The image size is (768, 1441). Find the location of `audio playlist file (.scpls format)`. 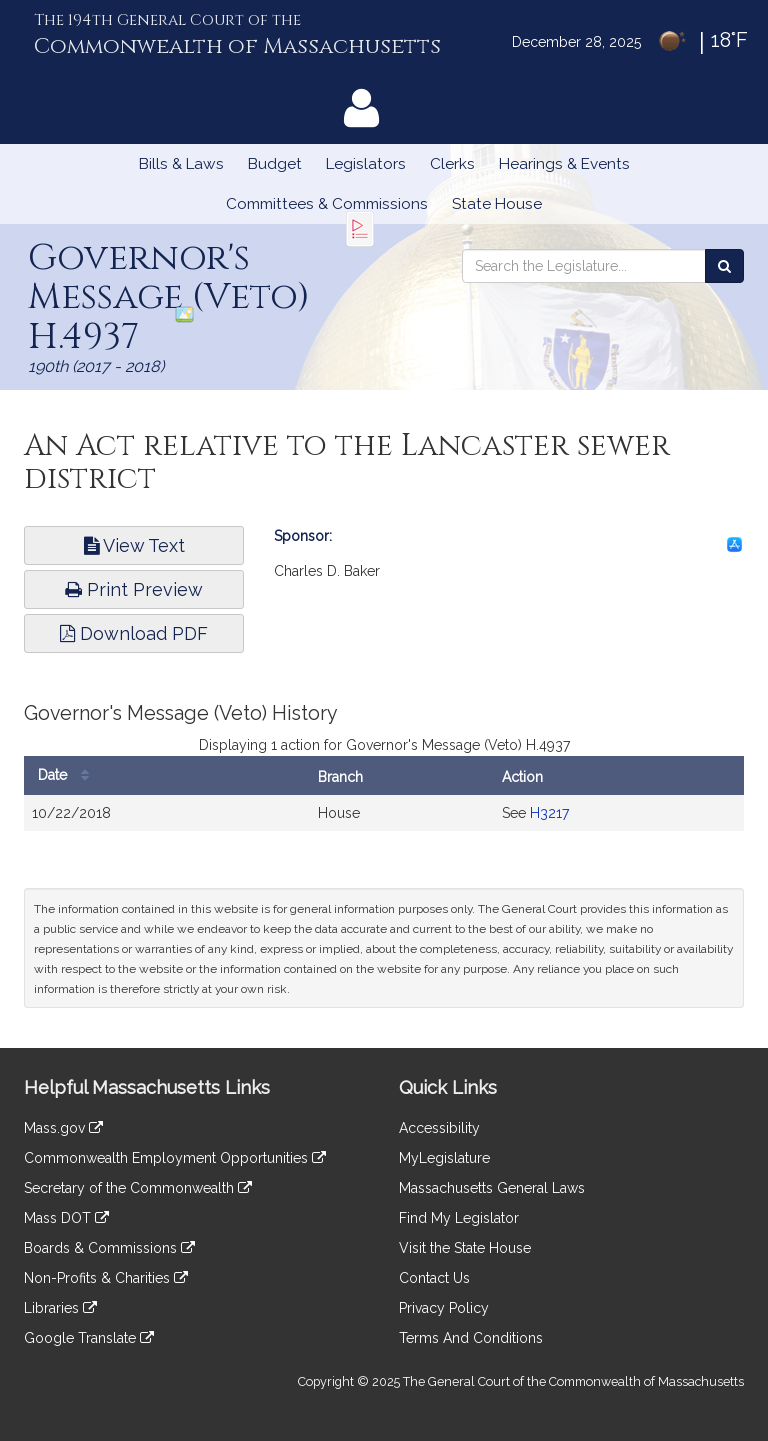

audio playlist file (.scpls format) is located at coordinates (360, 229).